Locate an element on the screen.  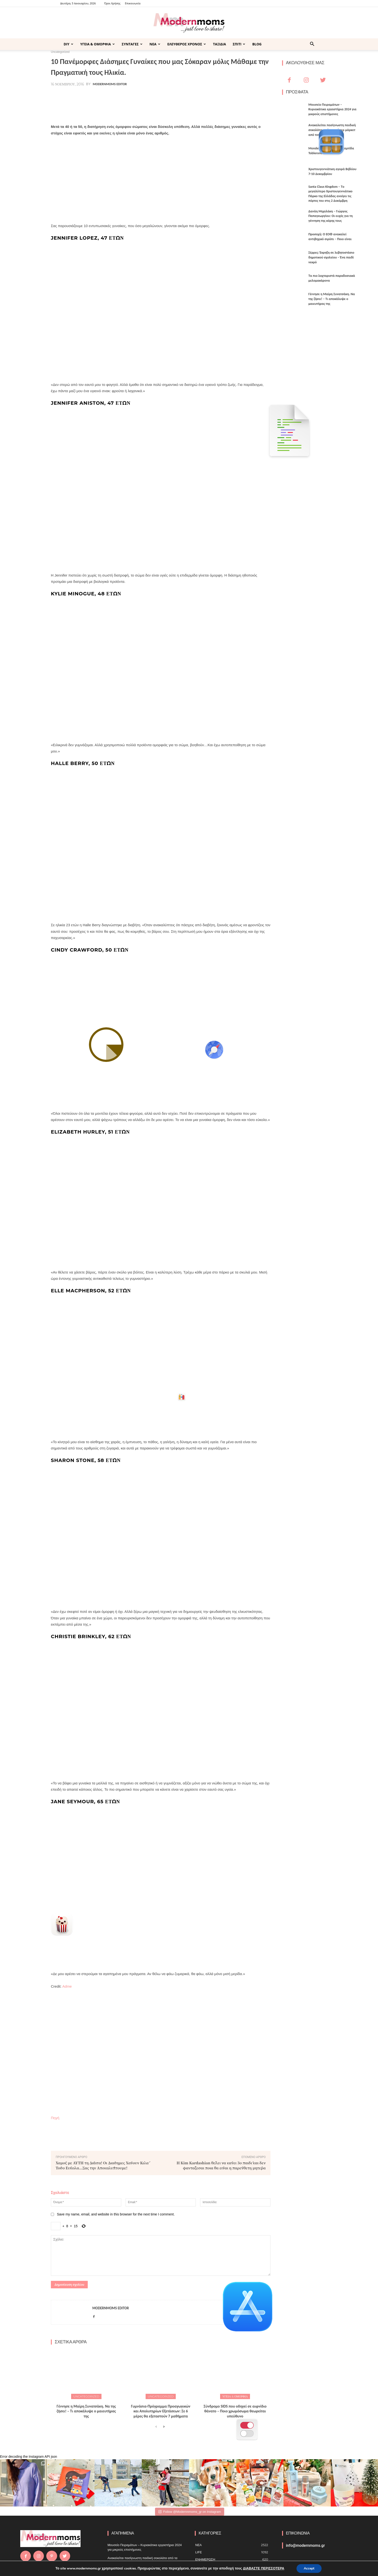
open Bottles app to run Windows software is located at coordinates (182, 1397).